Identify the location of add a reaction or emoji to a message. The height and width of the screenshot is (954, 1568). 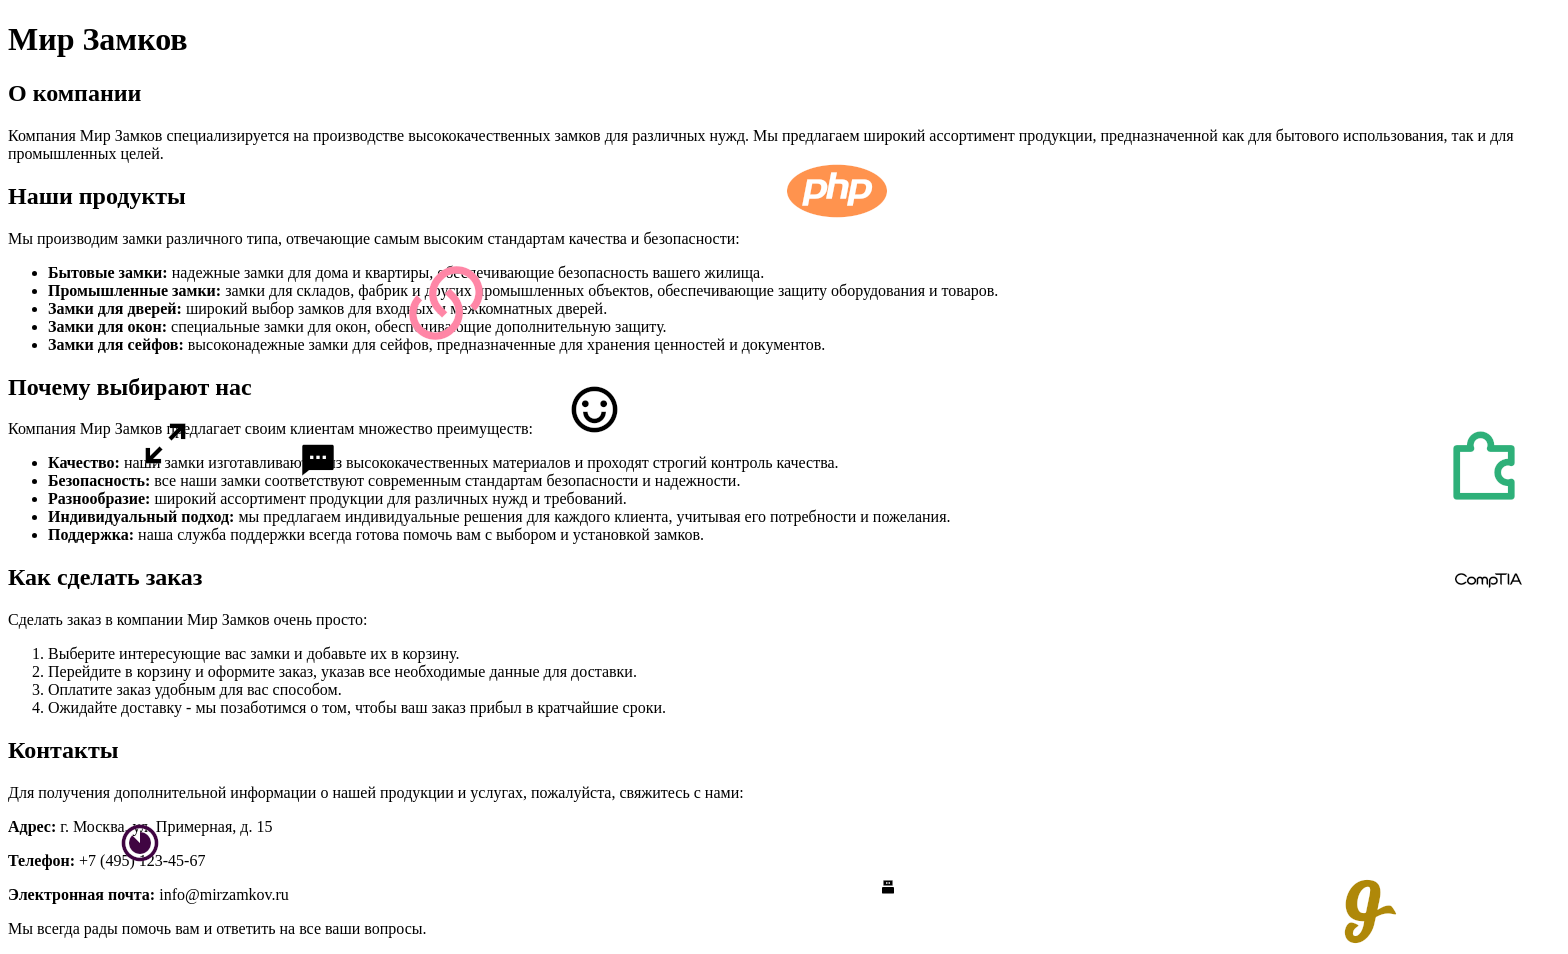
(594, 409).